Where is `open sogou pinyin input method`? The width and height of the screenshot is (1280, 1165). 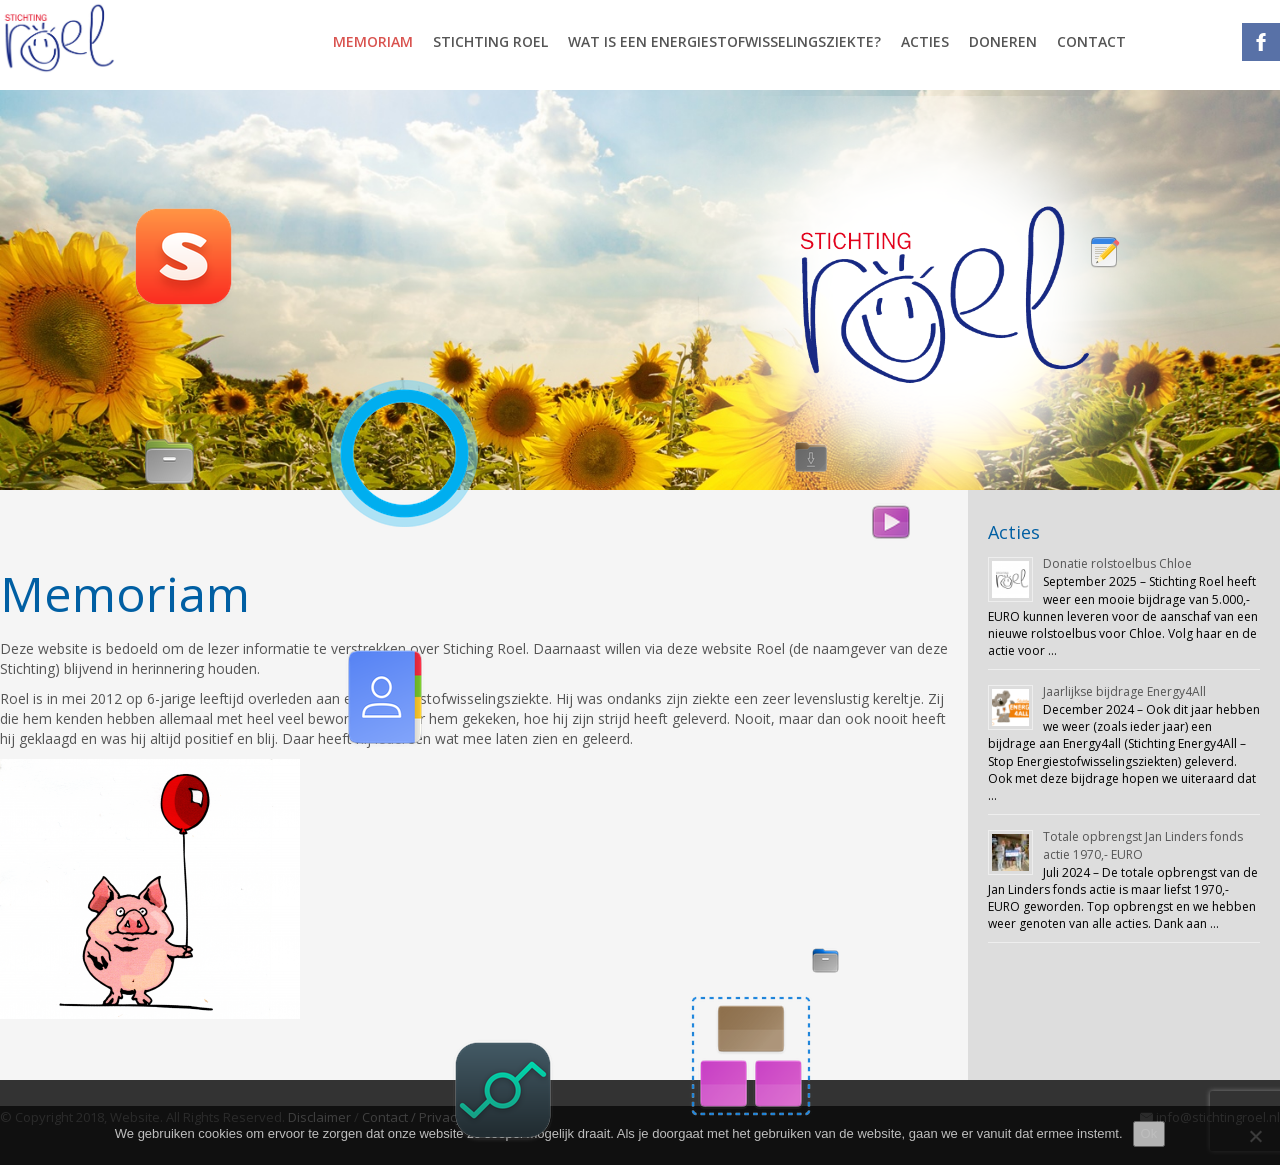
open sogou pinyin input method is located at coordinates (183, 256).